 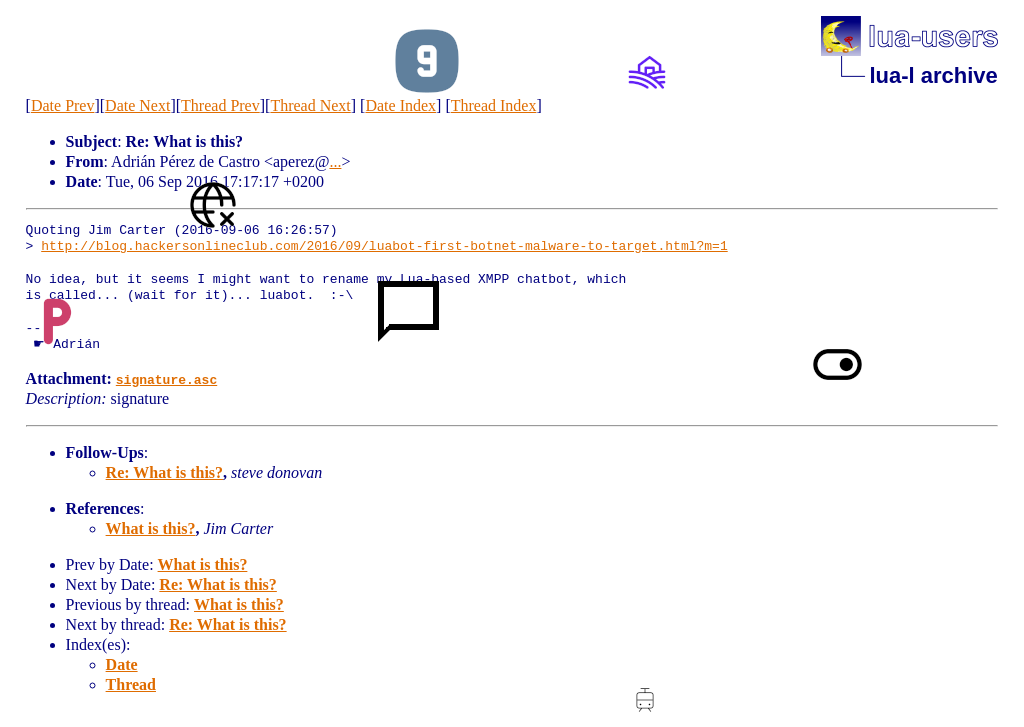 I want to click on open chat or messaging, so click(x=408, y=311).